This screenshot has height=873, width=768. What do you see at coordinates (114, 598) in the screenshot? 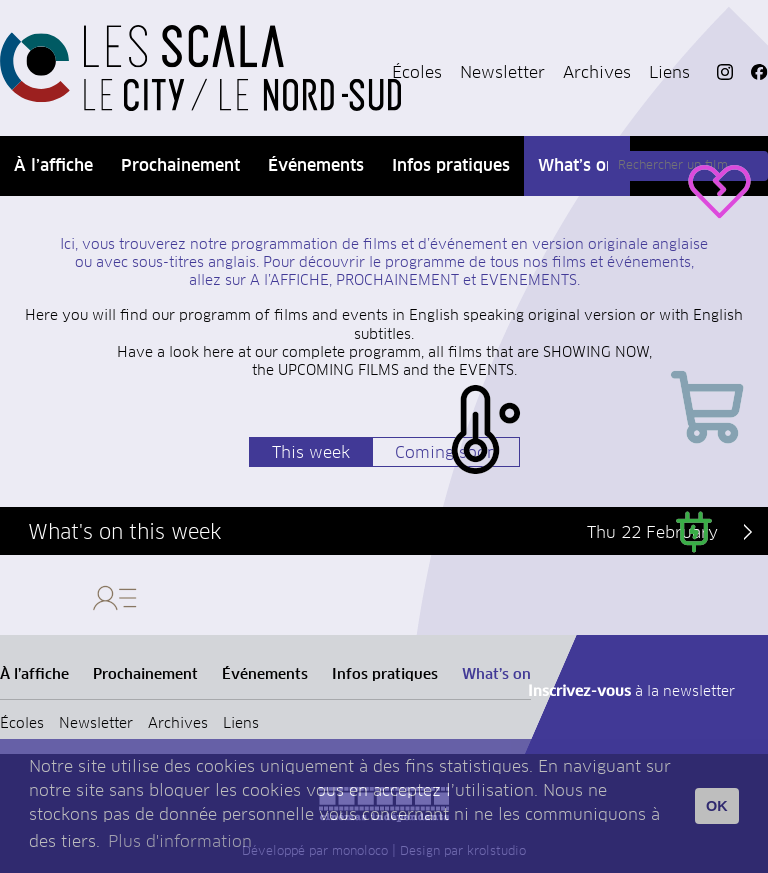
I see `view user list or directory` at bounding box center [114, 598].